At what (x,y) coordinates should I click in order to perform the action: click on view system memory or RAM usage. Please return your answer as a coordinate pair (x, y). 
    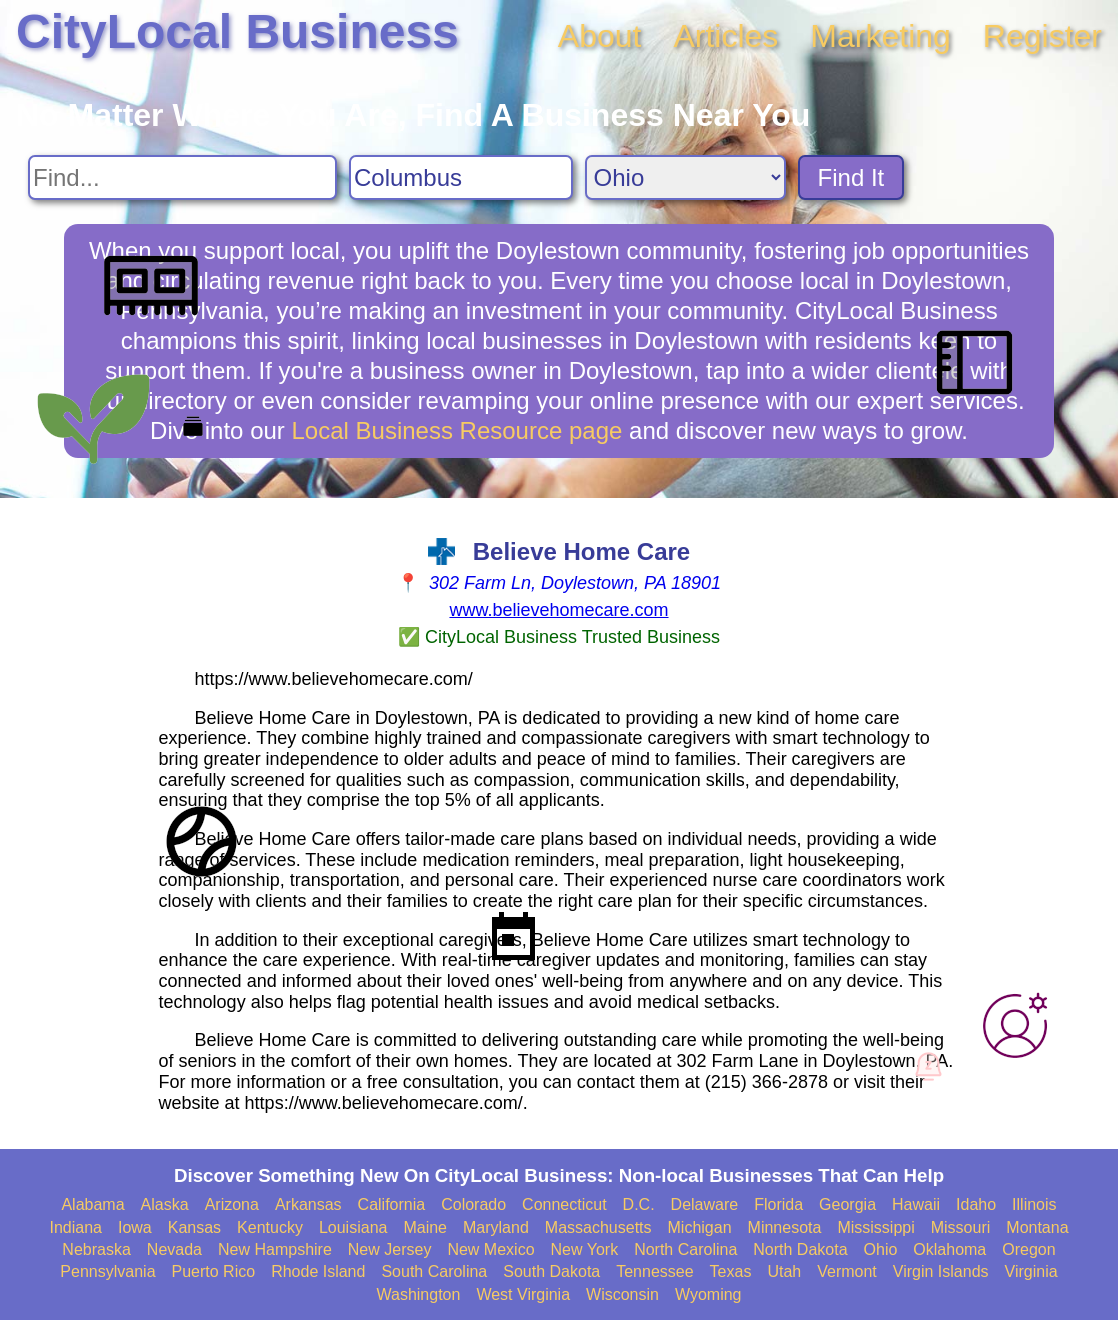
    Looking at the image, I should click on (151, 284).